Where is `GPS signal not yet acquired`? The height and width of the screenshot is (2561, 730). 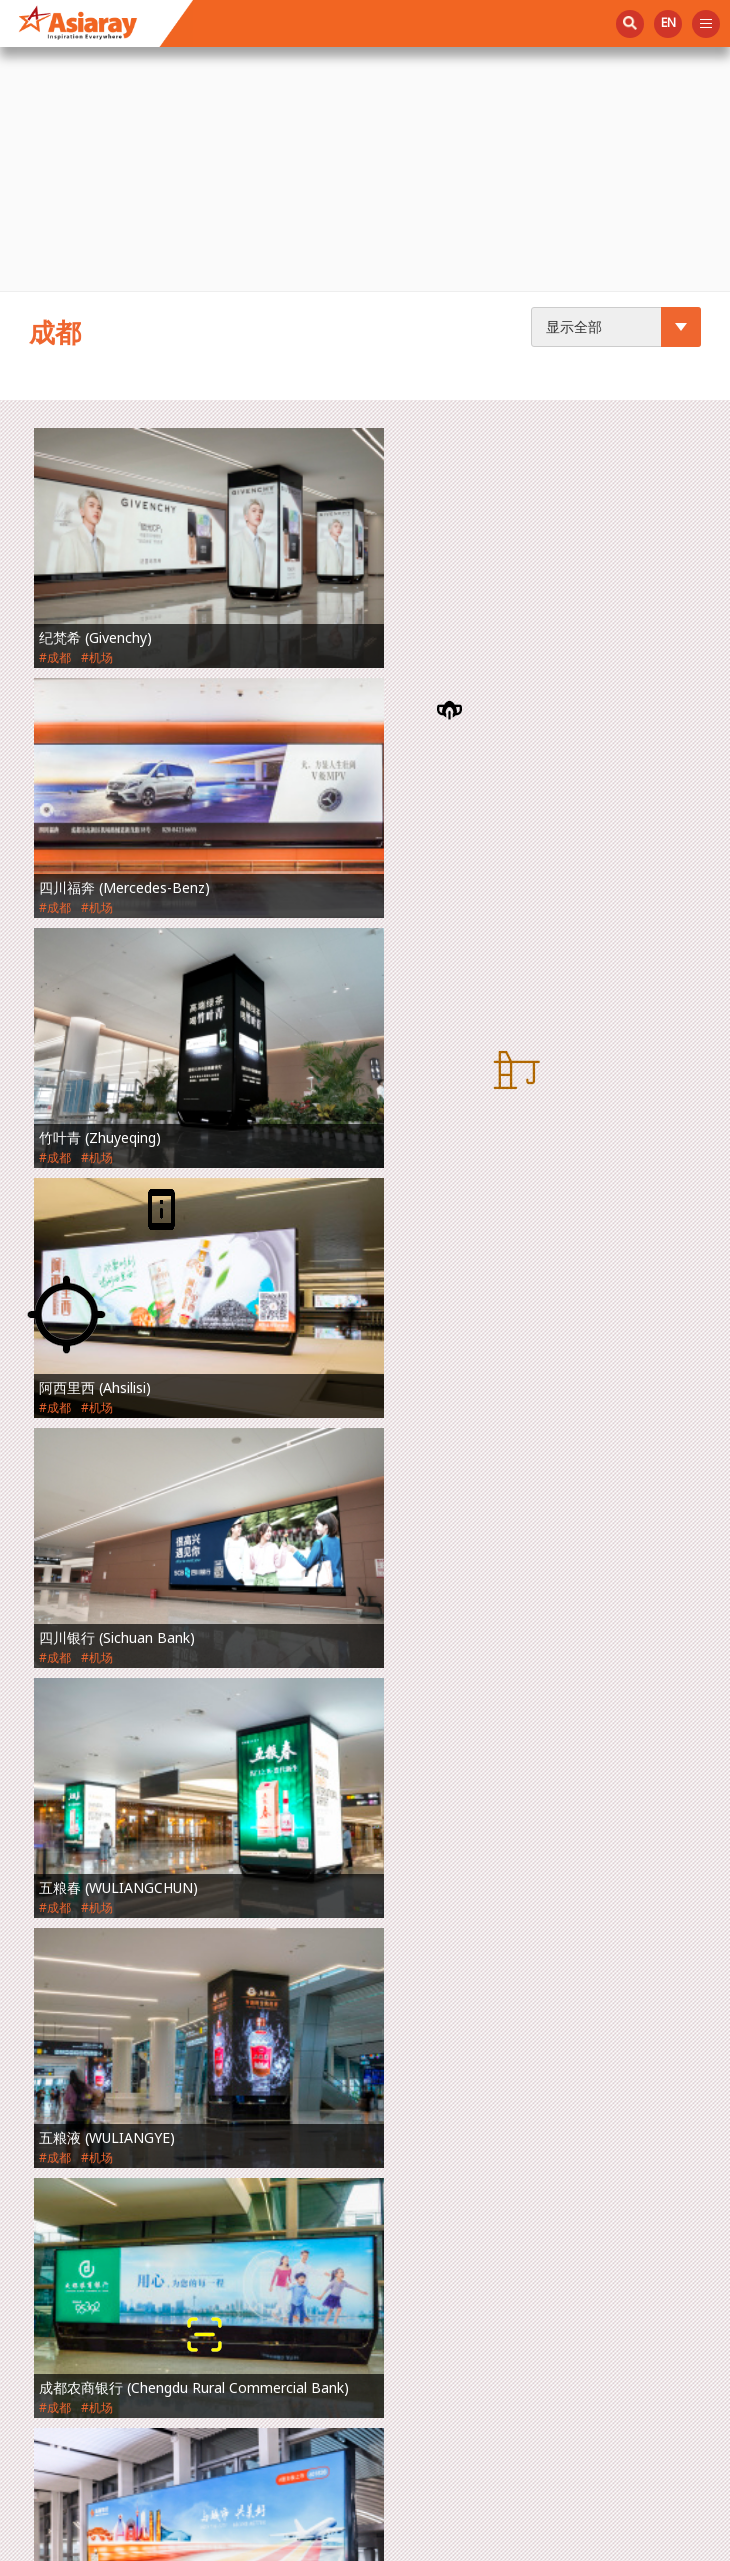 GPS signal not yet acquired is located at coordinates (66, 1314).